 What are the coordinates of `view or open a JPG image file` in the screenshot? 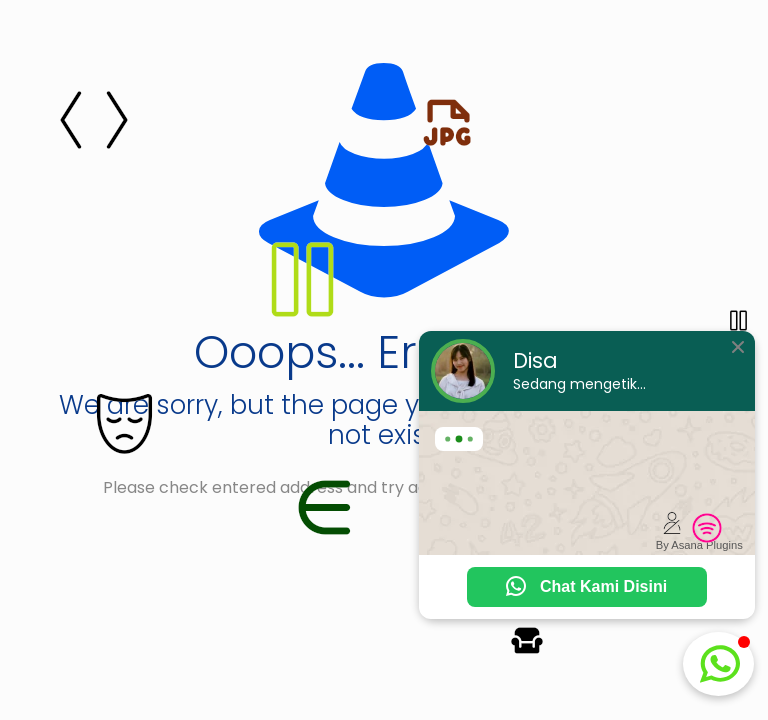 It's located at (448, 124).